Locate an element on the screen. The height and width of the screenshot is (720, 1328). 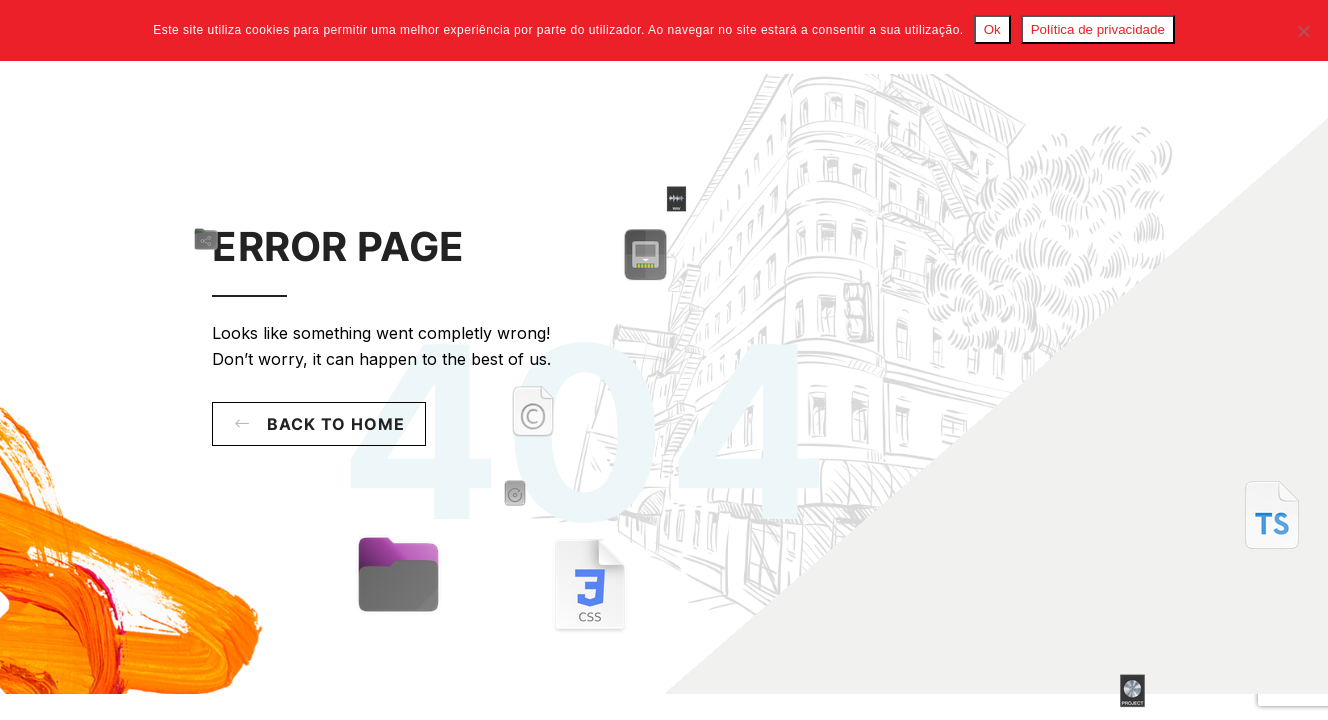
typescript source code file is located at coordinates (1272, 515).